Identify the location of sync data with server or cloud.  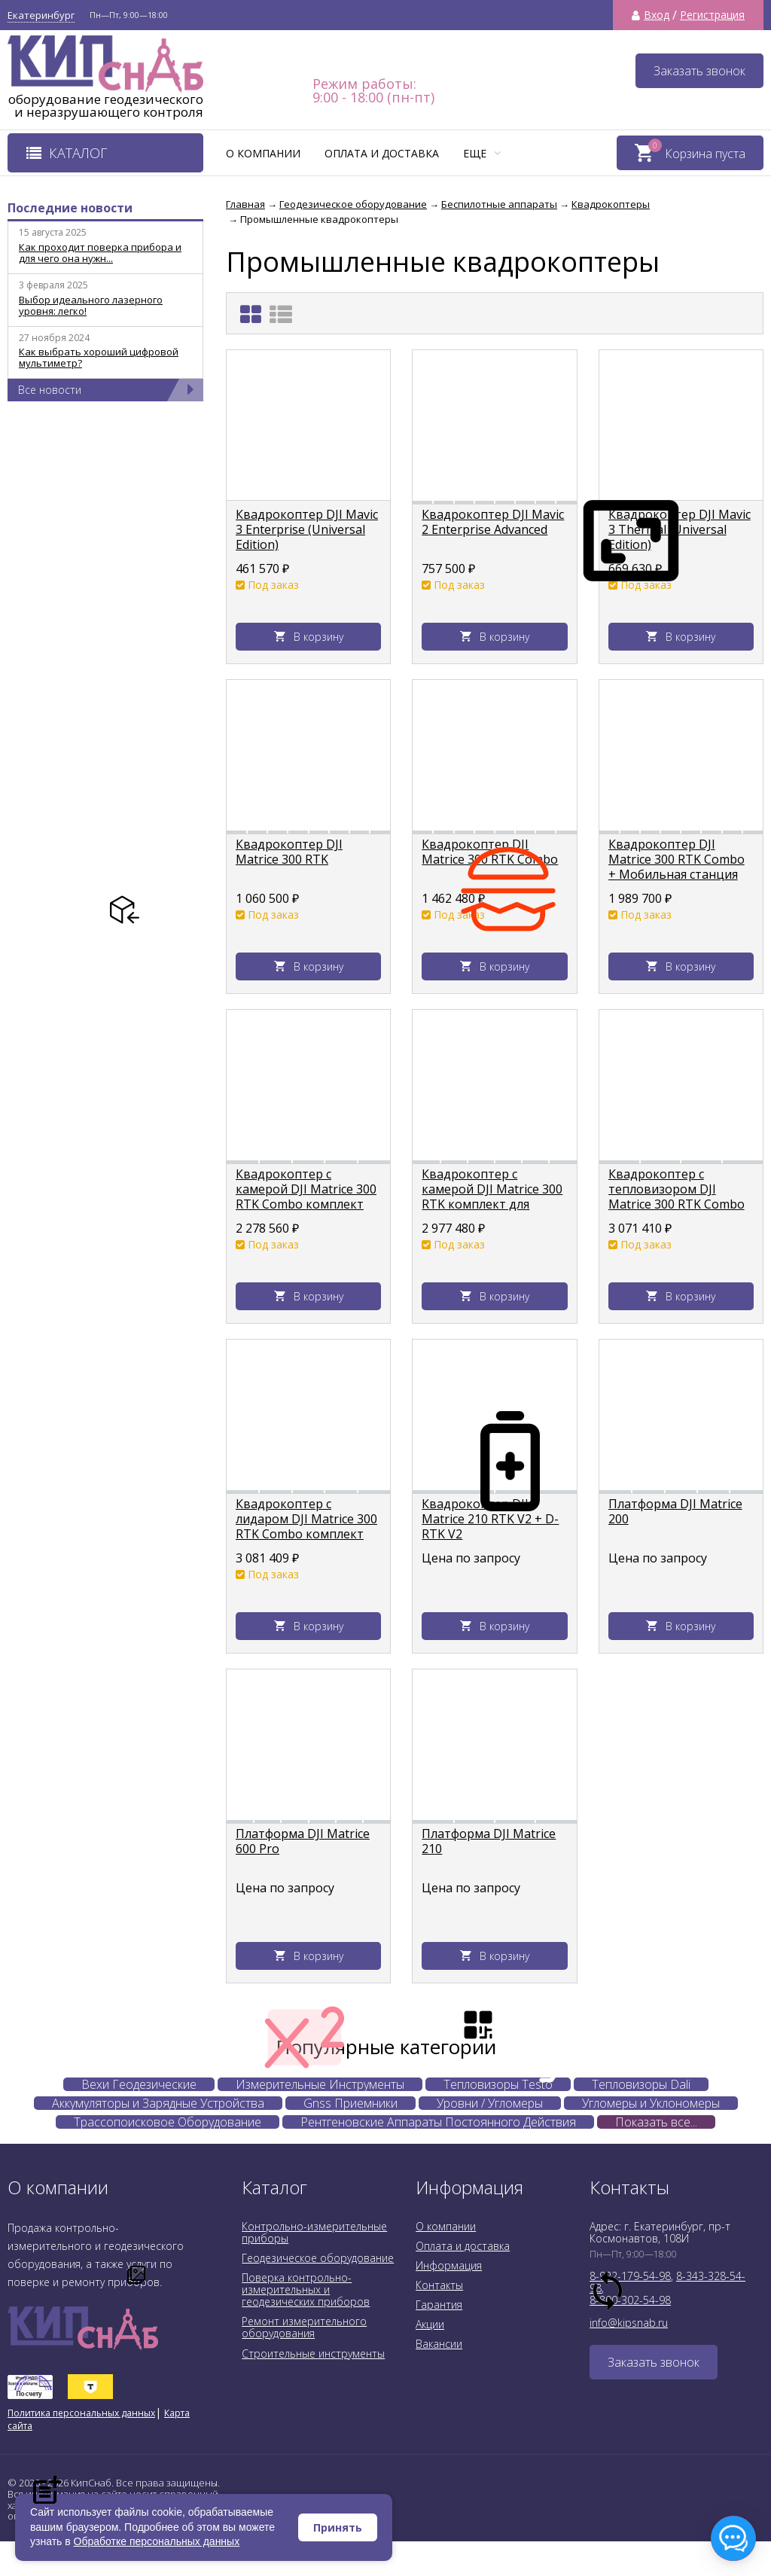
(608, 2291).